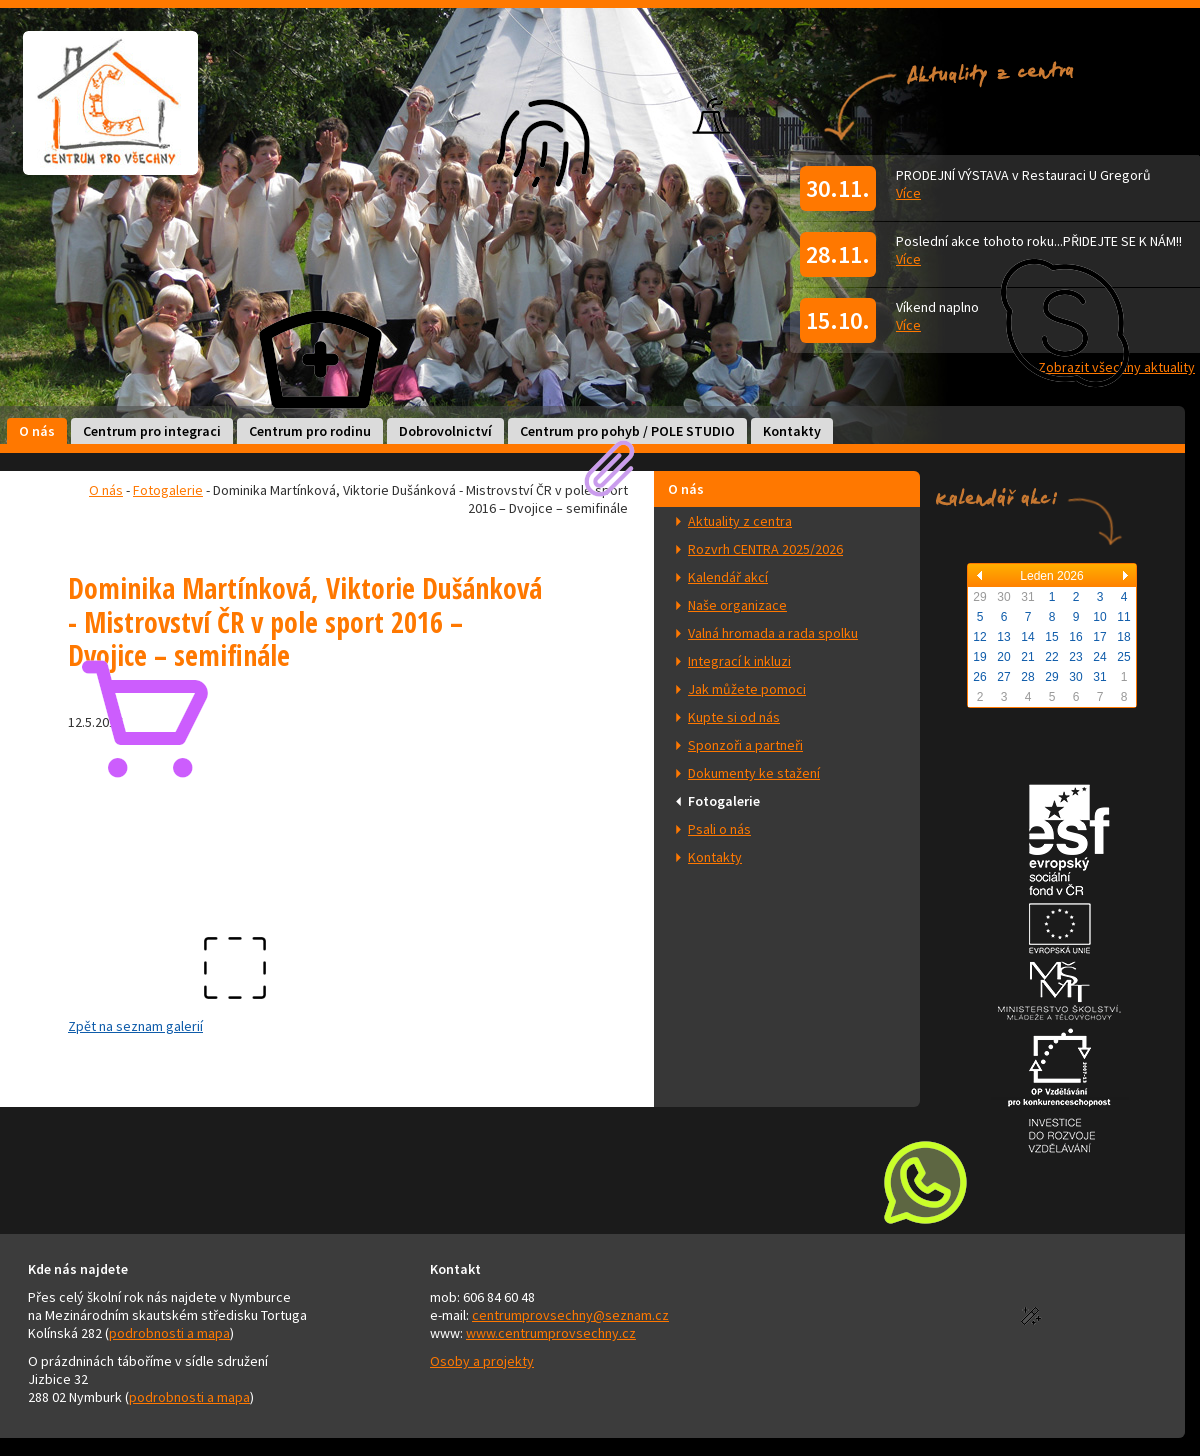 The image size is (1200, 1456). Describe the element at coordinates (147, 719) in the screenshot. I see `view your shopping cart` at that location.